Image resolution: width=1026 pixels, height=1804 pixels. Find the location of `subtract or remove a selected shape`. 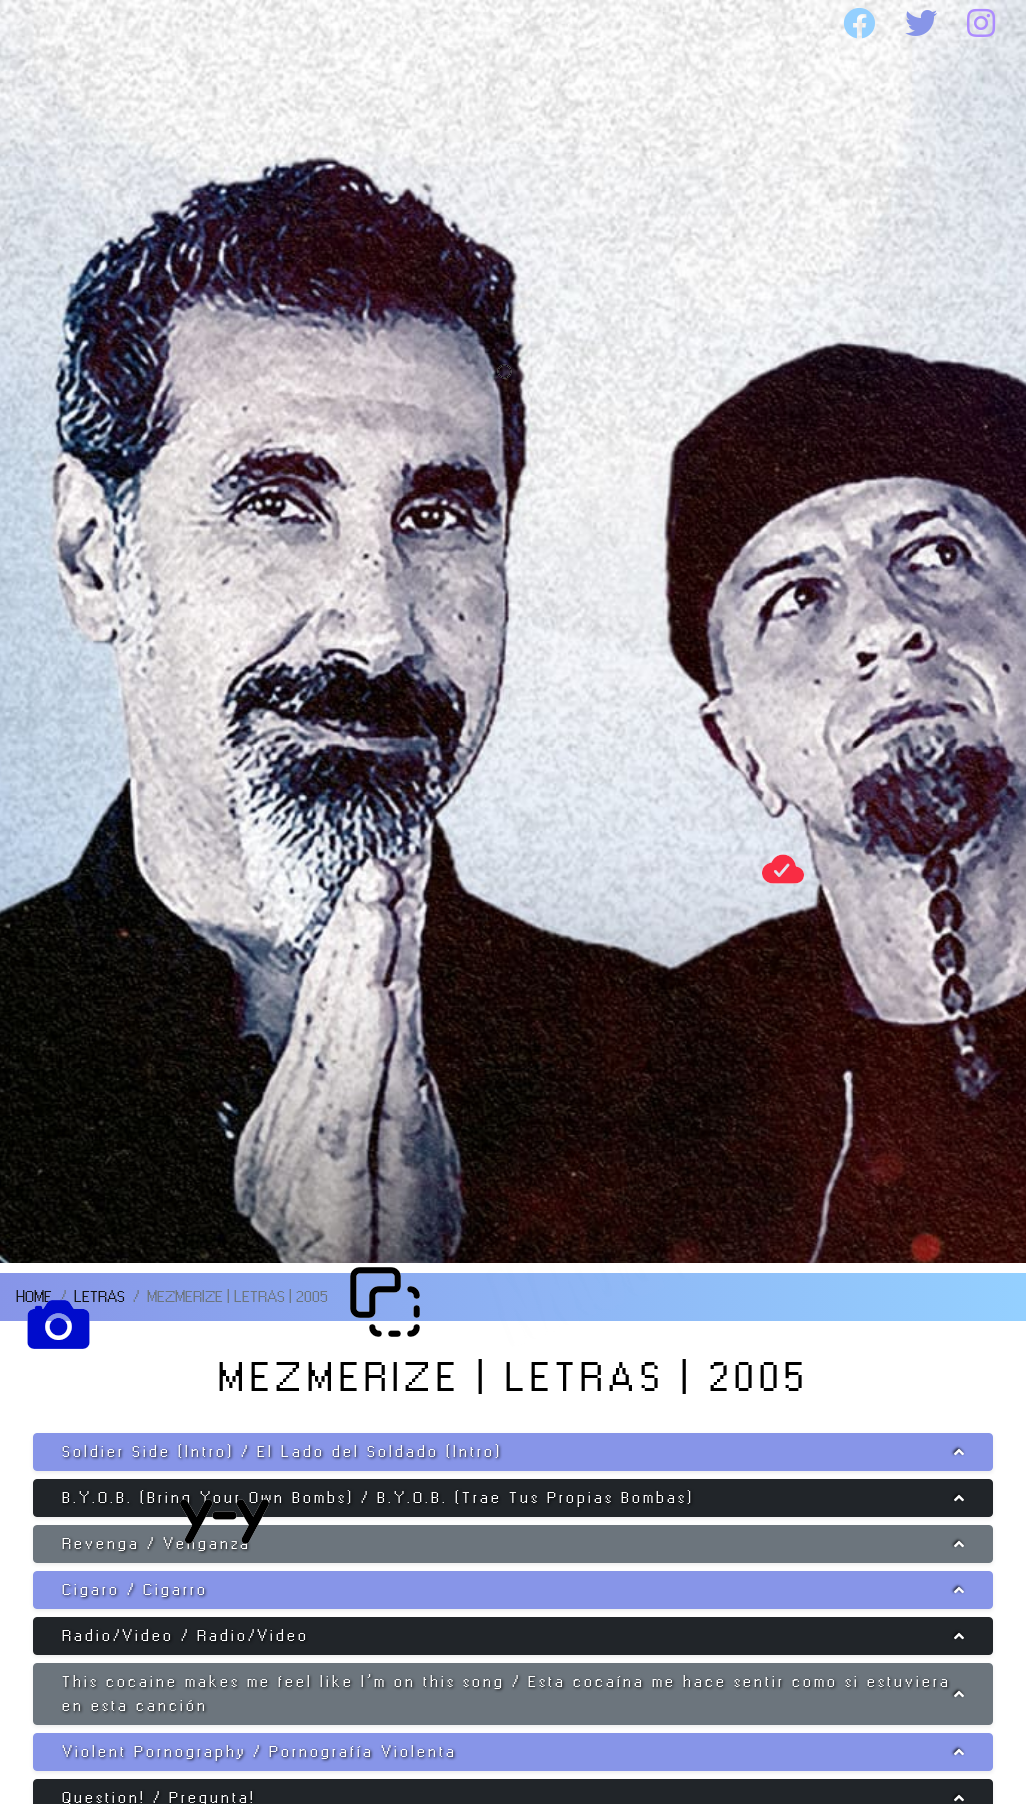

subtract or remove a selected shape is located at coordinates (385, 1302).